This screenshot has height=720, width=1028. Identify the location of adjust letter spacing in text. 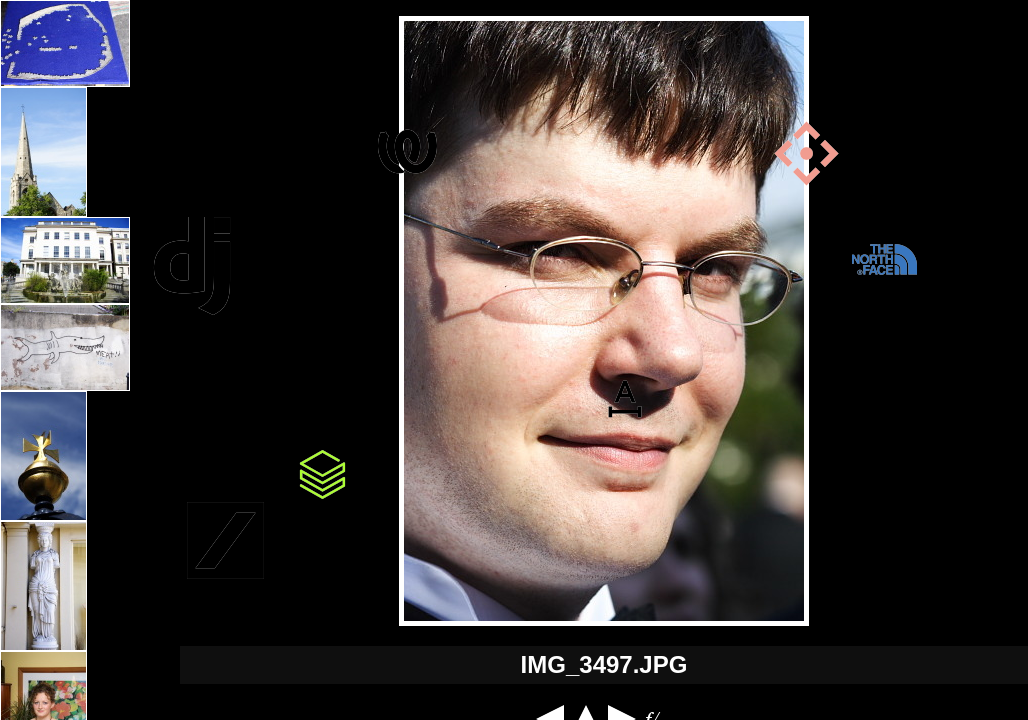
(625, 399).